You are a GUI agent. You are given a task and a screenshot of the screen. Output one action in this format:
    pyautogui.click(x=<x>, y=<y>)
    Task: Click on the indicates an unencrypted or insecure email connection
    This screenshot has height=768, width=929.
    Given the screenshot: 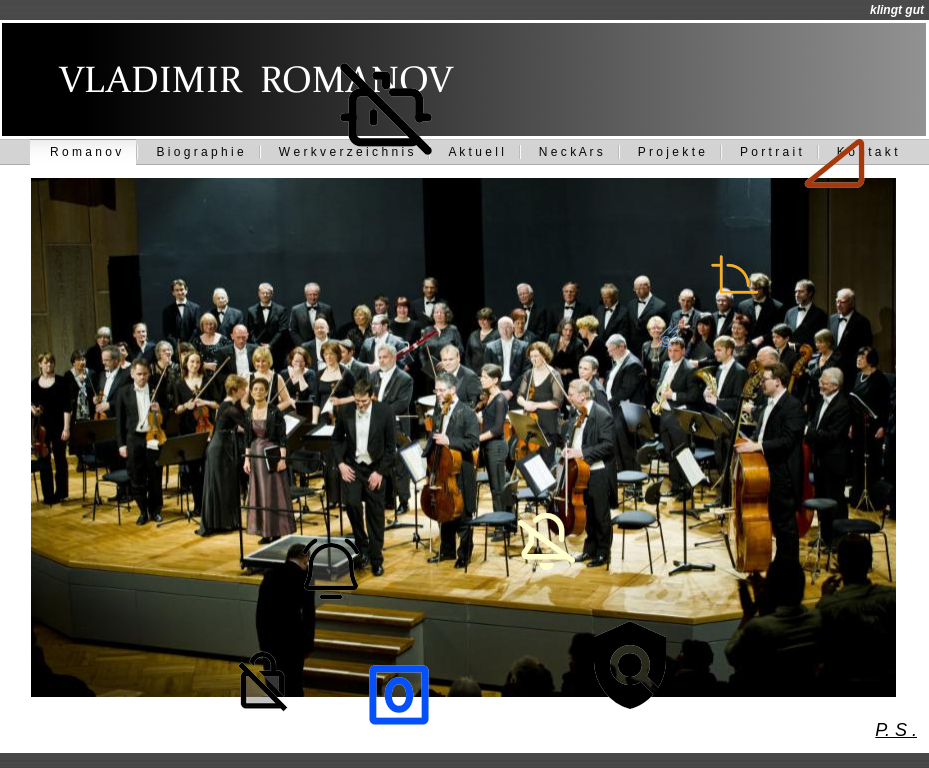 What is the action you would take?
    pyautogui.click(x=262, y=681)
    